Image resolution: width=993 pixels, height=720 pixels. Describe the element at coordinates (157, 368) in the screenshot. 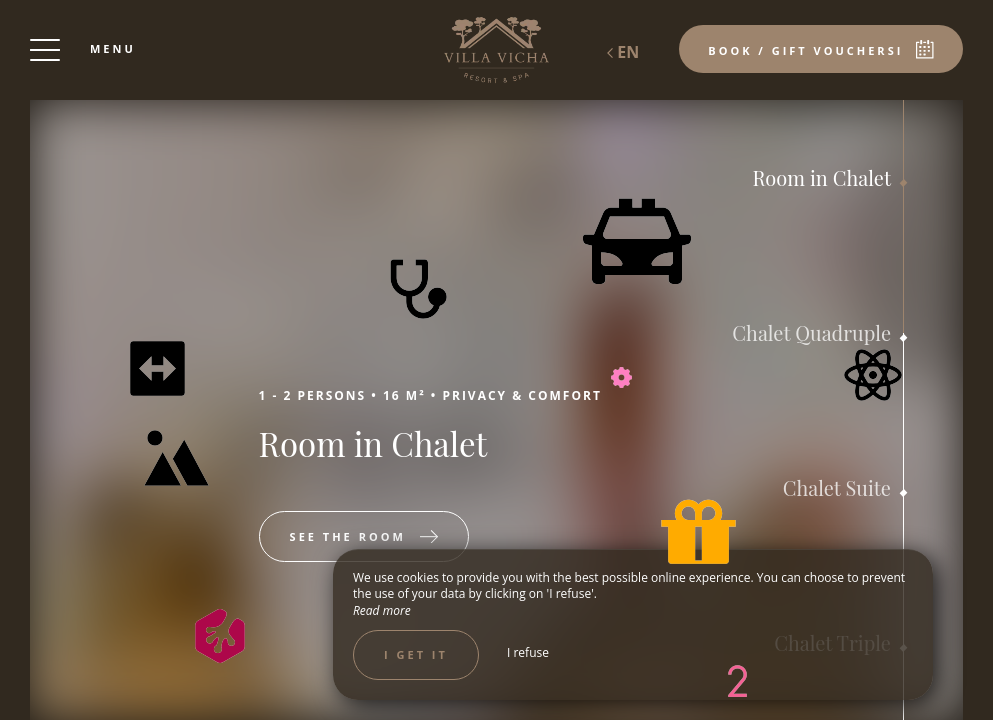

I see `flip image horizontally` at that location.